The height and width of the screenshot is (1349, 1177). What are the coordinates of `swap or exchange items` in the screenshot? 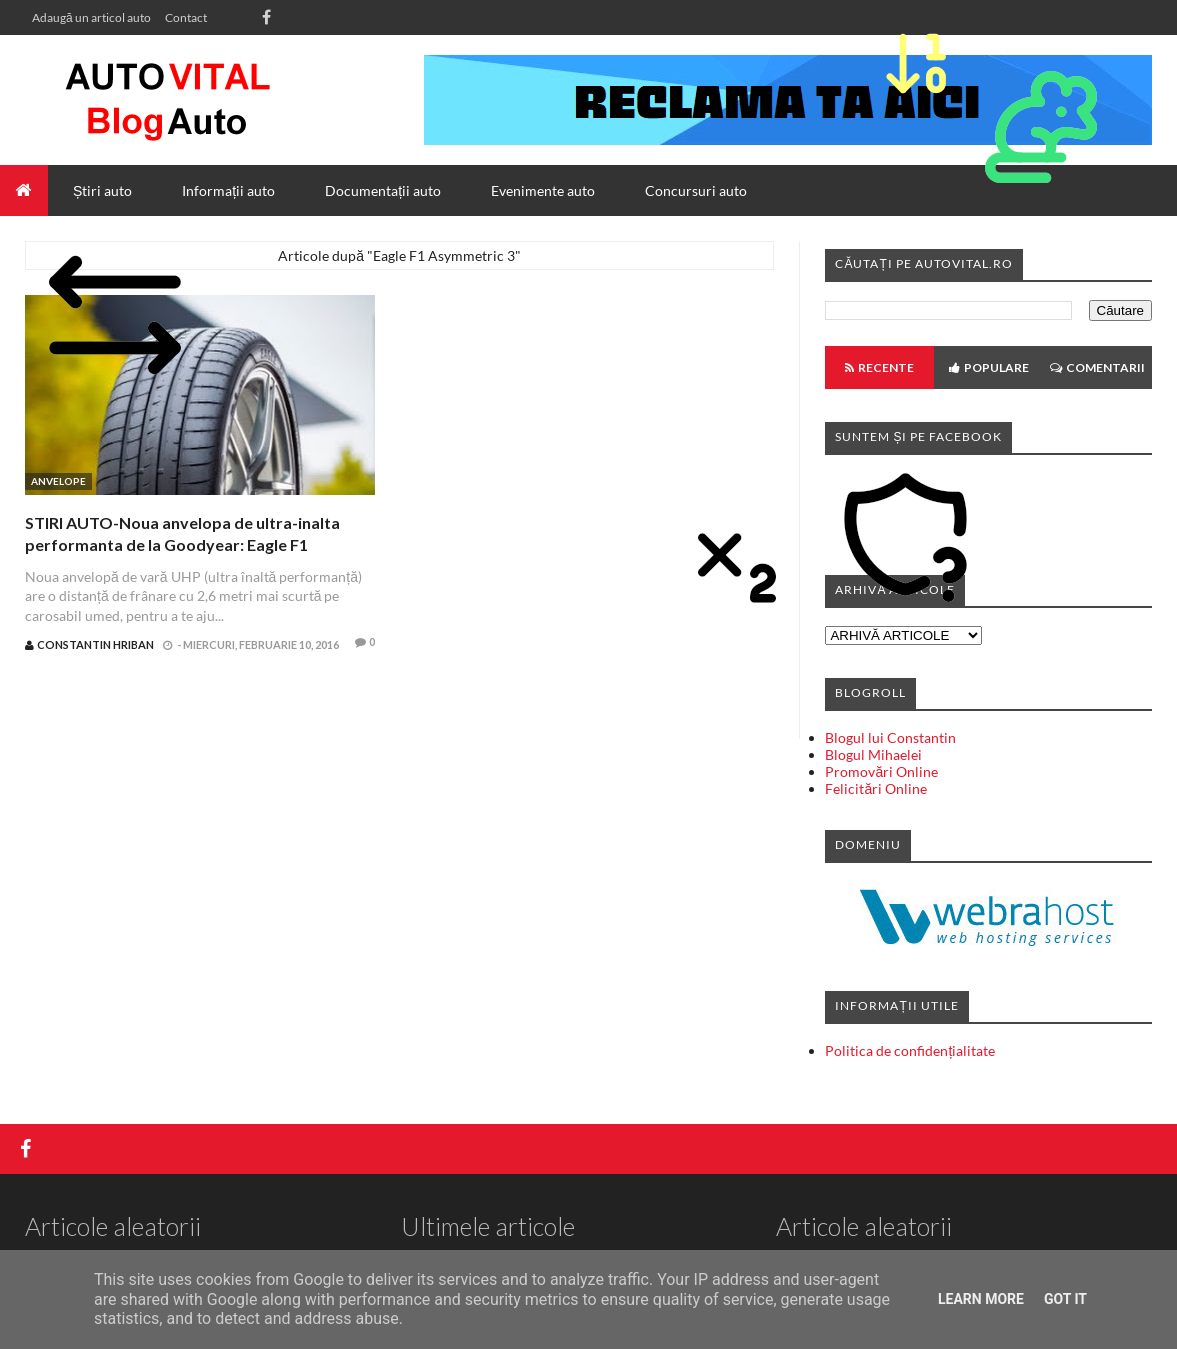 It's located at (115, 315).